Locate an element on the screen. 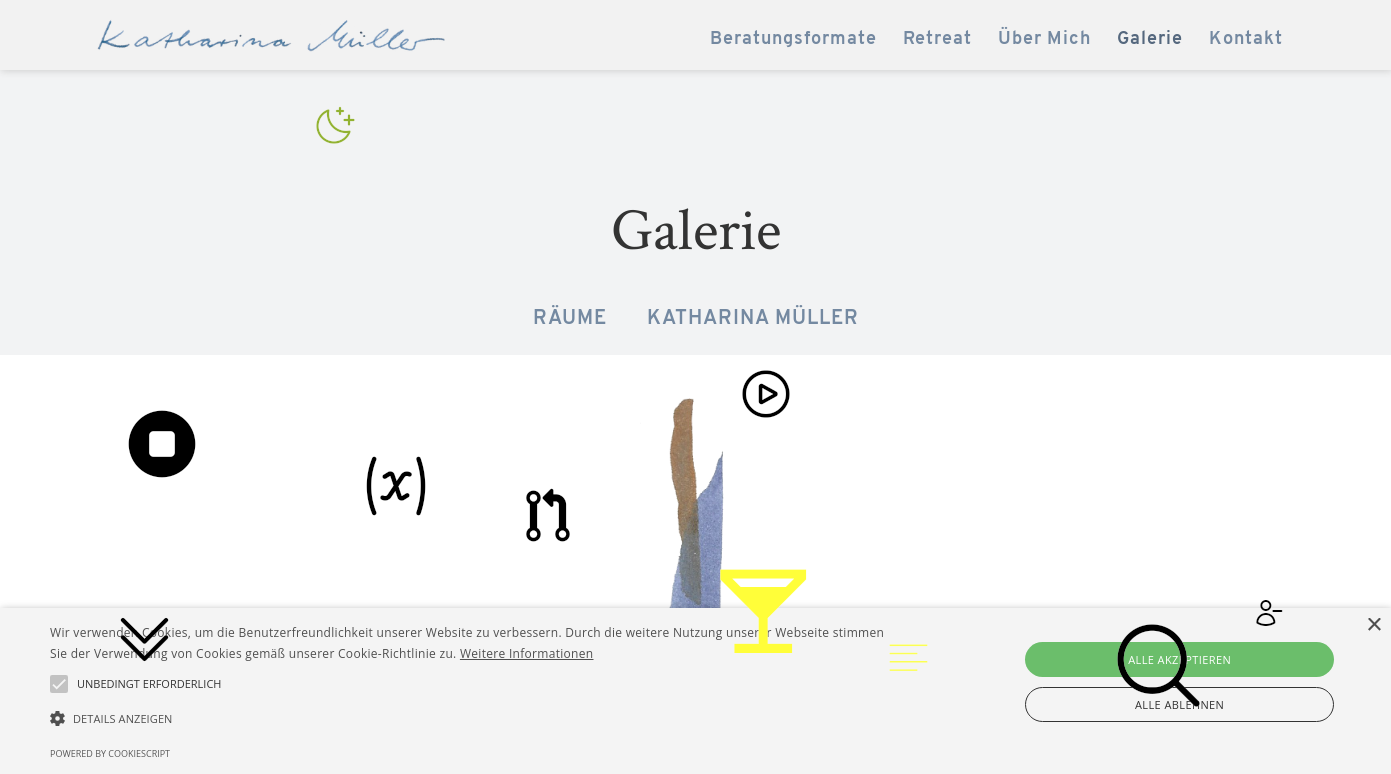 This screenshot has height=774, width=1391. search for content is located at coordinates (1158, 665).